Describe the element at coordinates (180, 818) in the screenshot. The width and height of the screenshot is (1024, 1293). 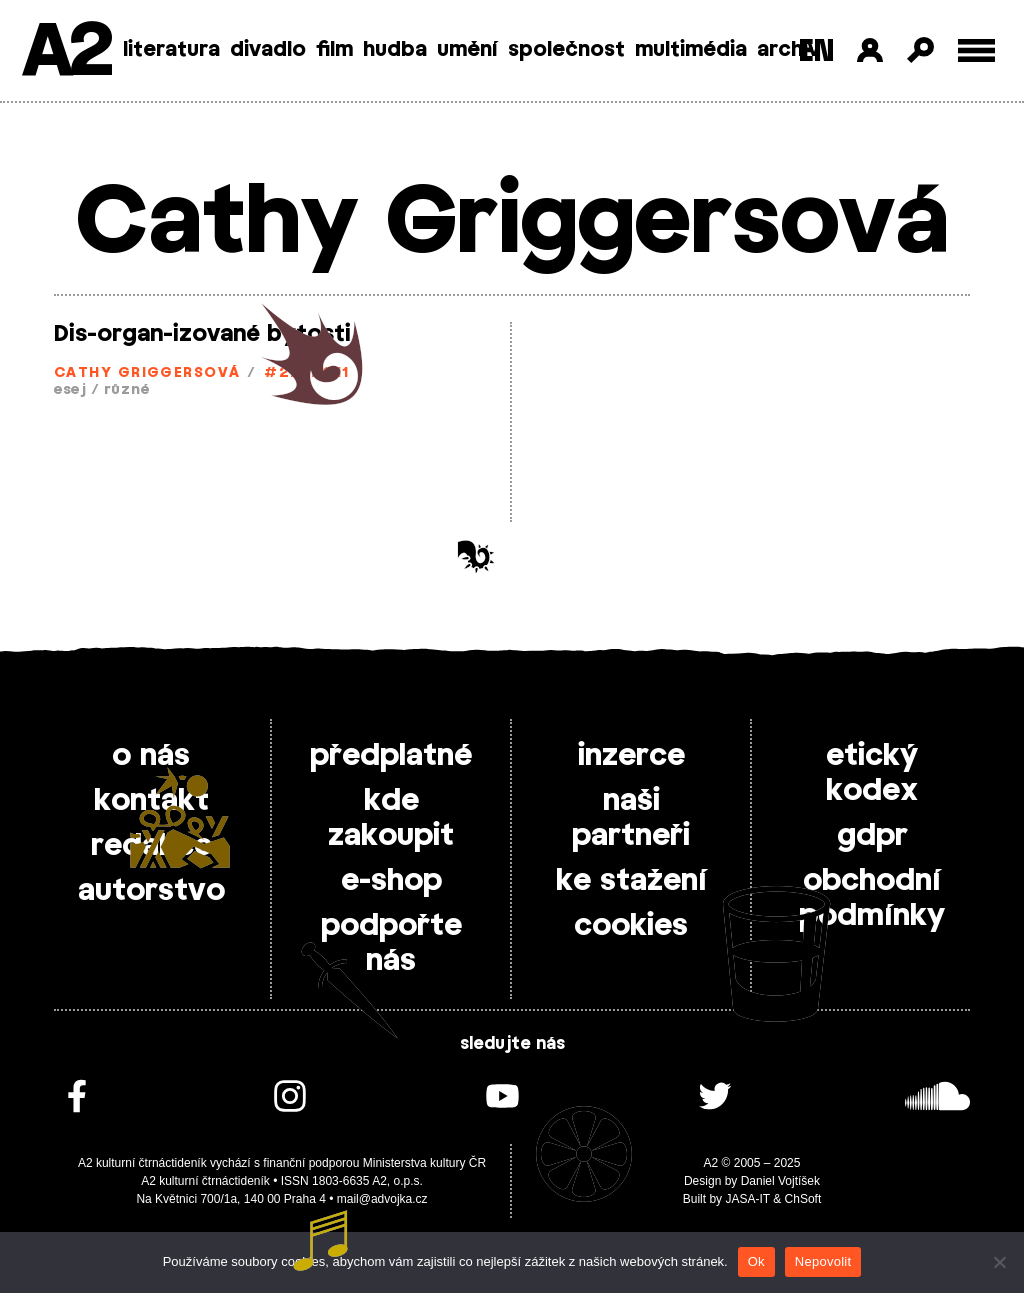
I see `indicates a blocked or restricted area` at that location.